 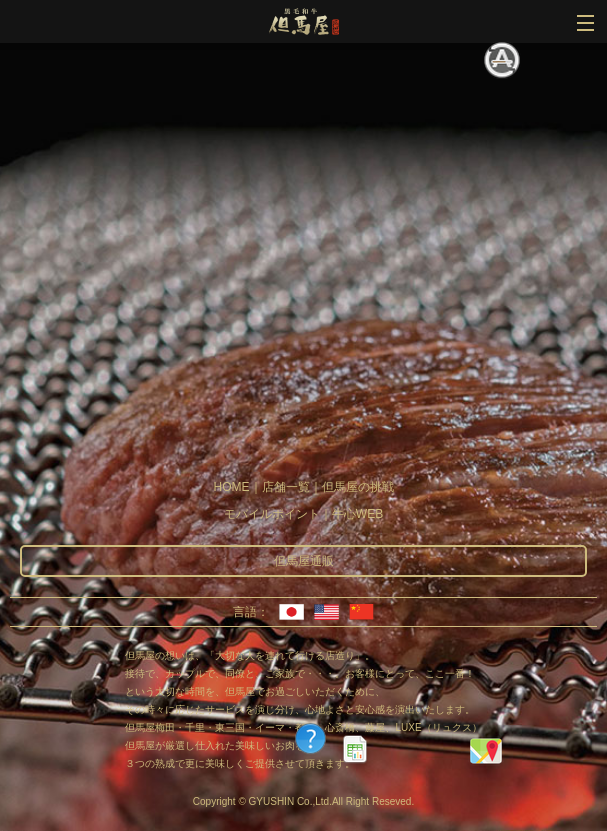 What do you see at coordinates (310, 738) in the screenshot?
I see `access help and support documentation` at bounding box center [310, 738].